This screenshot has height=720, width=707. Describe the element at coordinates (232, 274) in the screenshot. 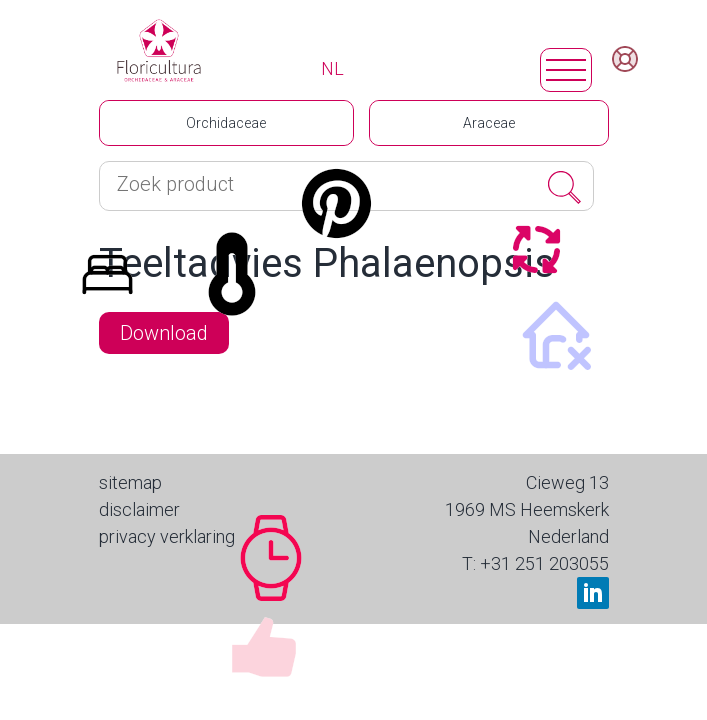

I see `indicates high temperature or heat level` at that location.